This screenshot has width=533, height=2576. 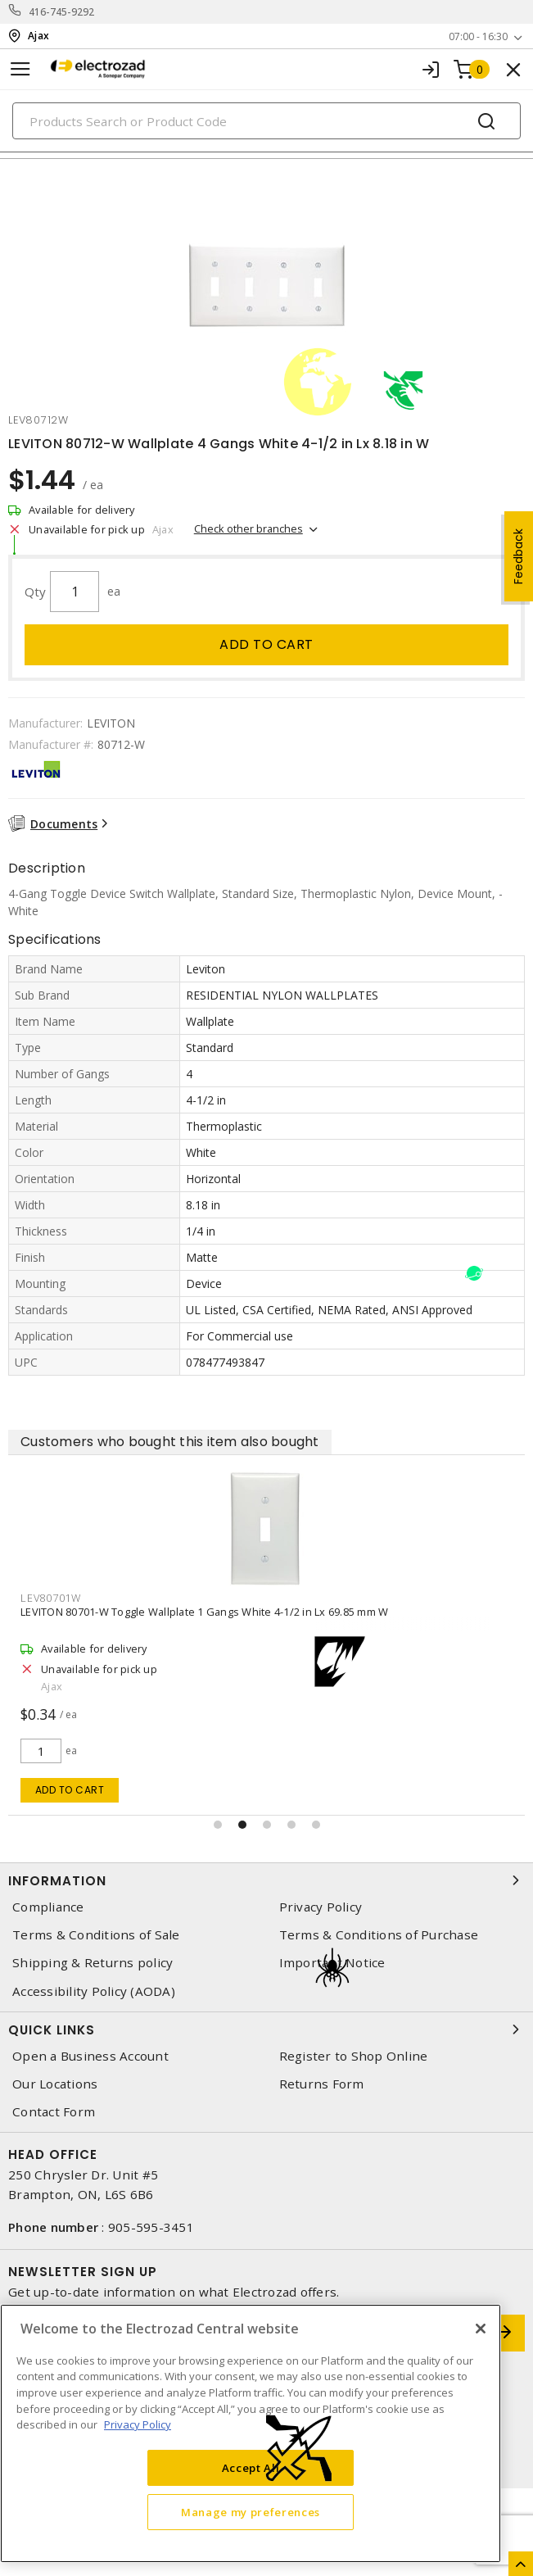 I want to click on select africa/europe region, so click(x=318, y=382).